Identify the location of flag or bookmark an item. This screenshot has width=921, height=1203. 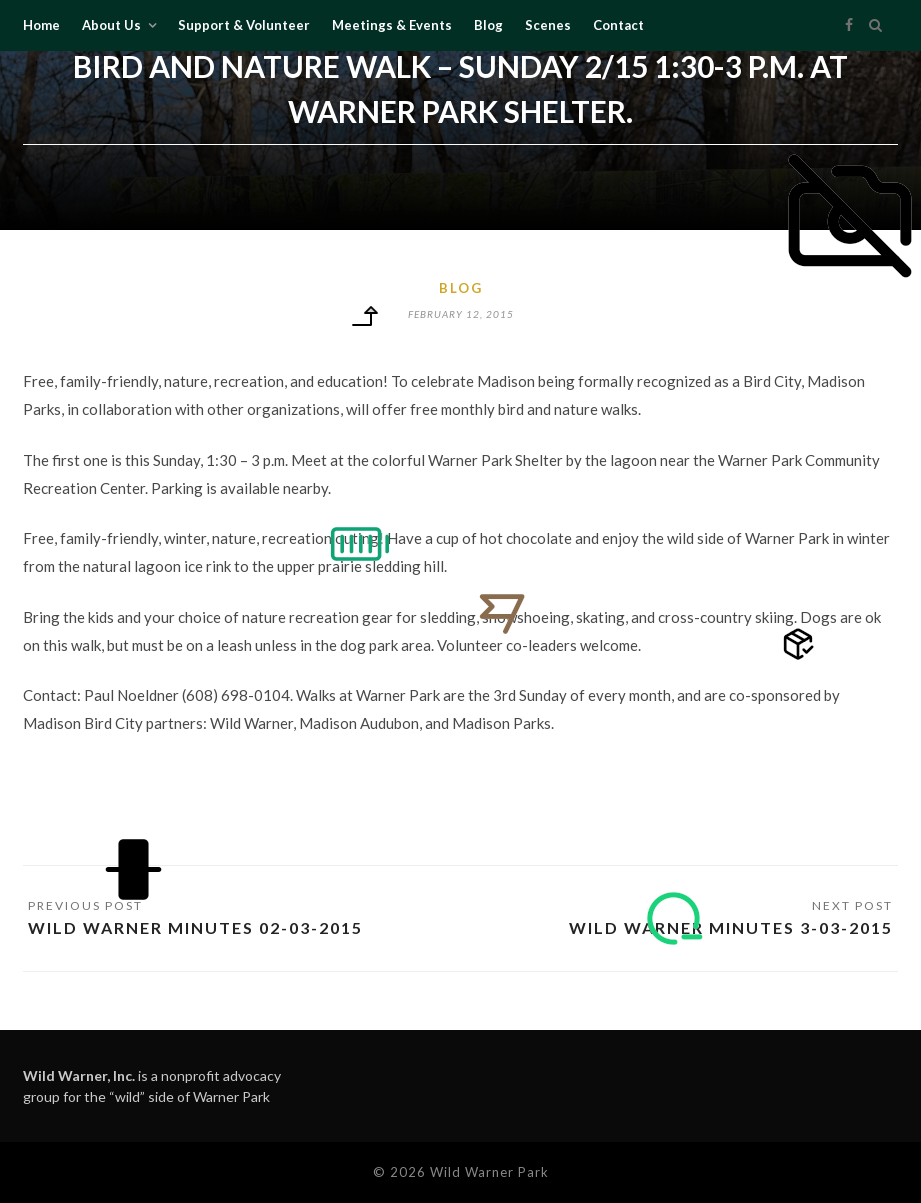
(500, 611).